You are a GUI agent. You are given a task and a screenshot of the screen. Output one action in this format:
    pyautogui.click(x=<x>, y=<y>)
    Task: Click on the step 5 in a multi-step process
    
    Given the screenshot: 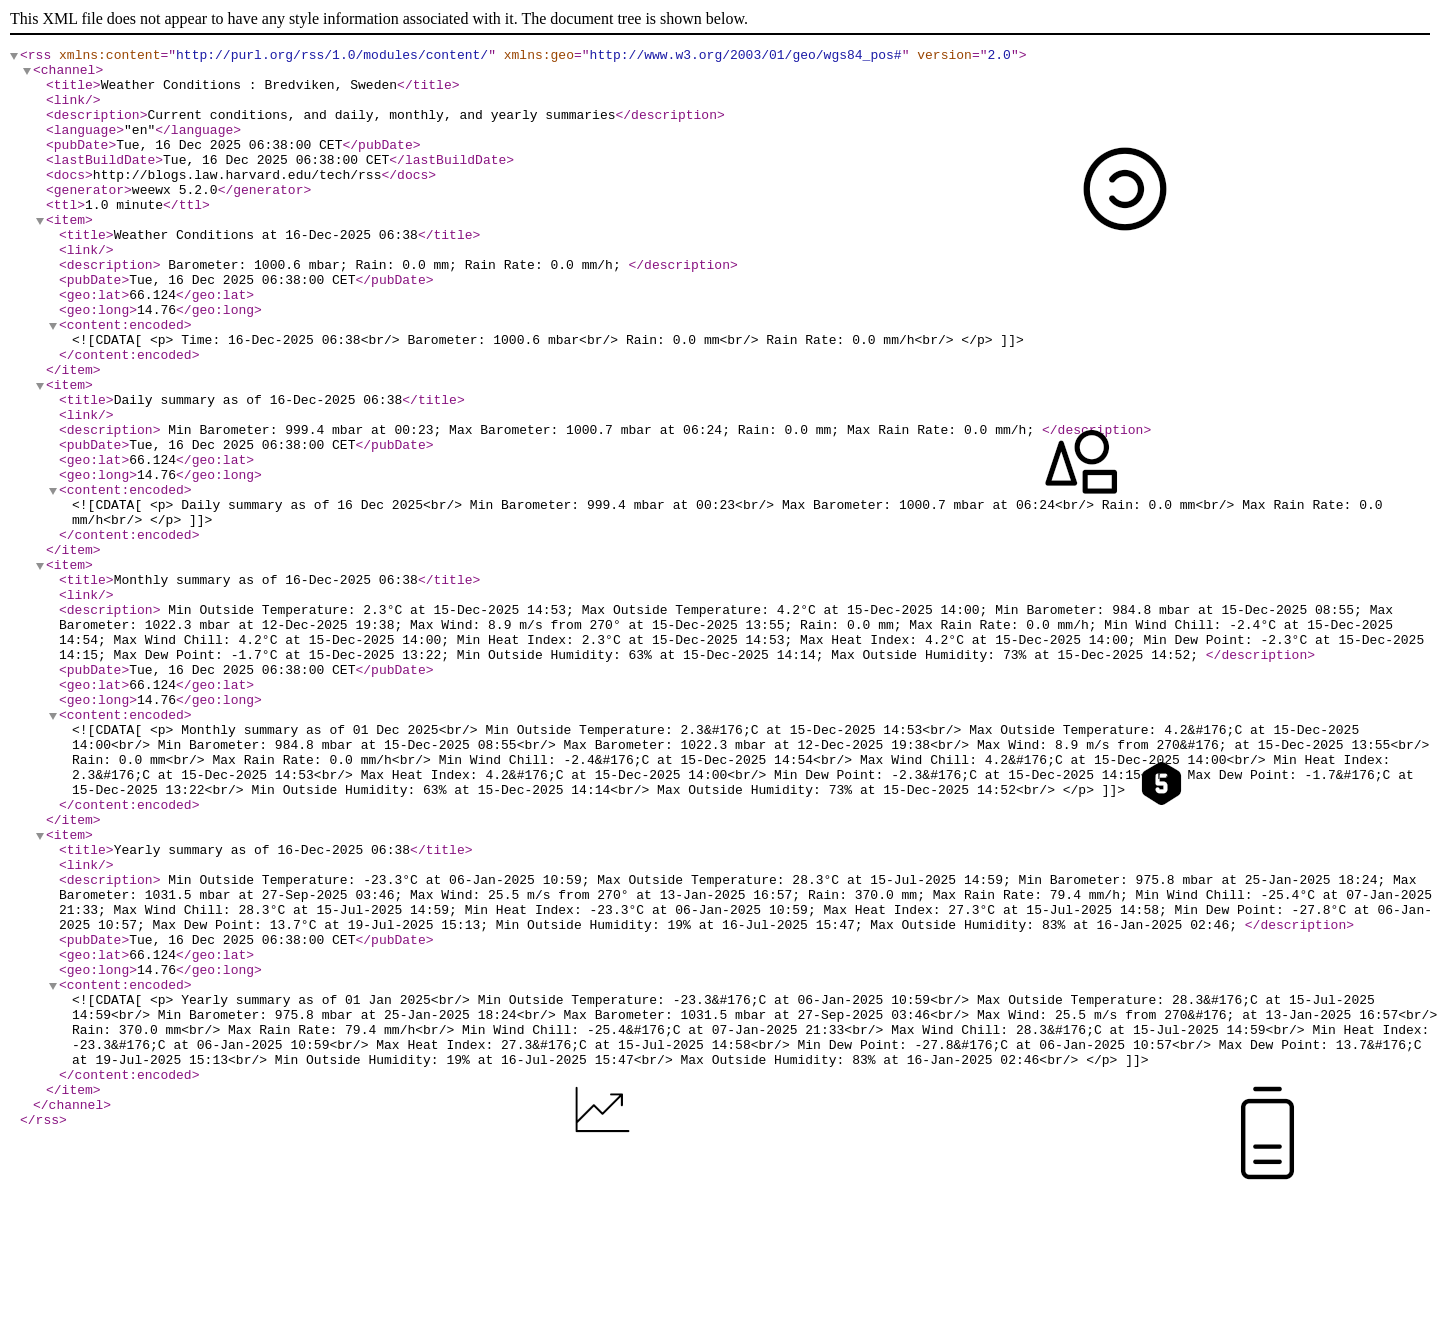 What is the action you would take?
    pyautogui.click(x=1161, y=783)
    